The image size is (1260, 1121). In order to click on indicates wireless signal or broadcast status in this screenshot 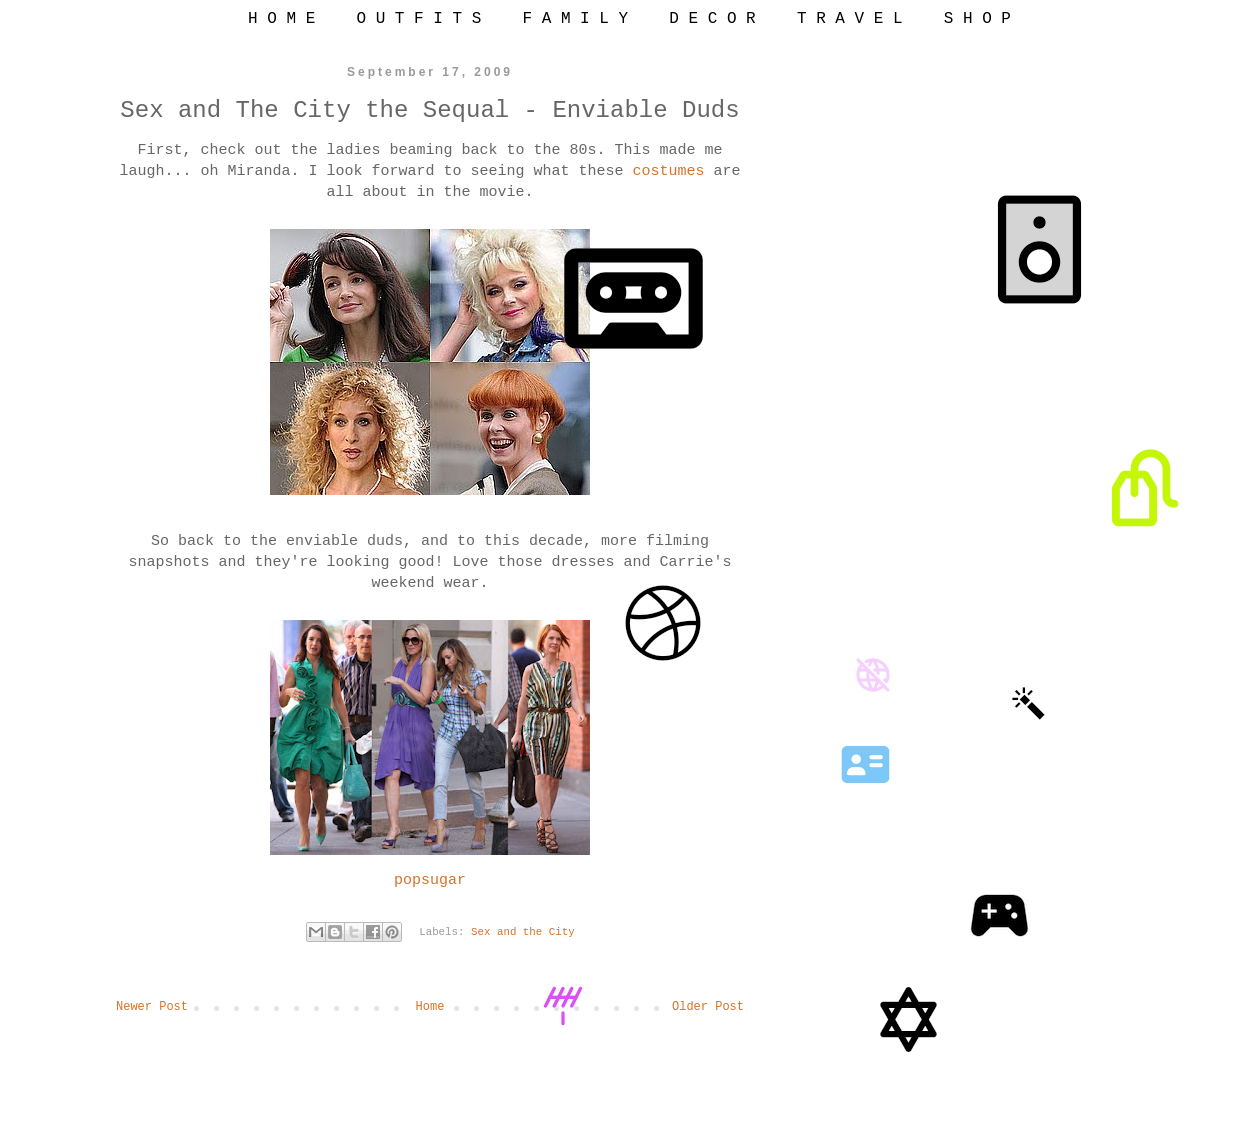, I will do `click(563, 1006)`.